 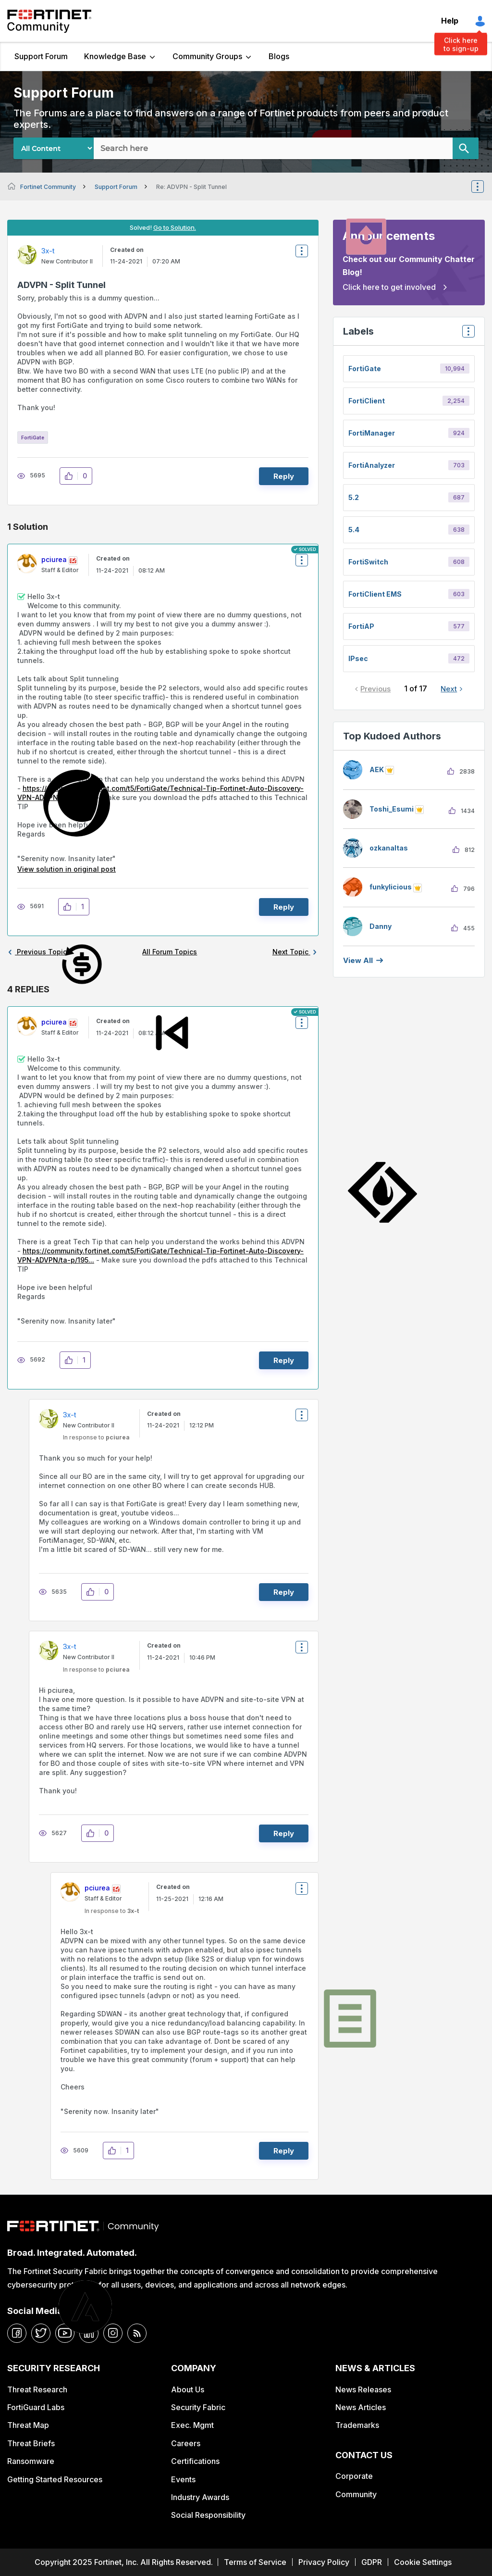 What do you see at coordinates (76, 803) in the screenshot?
I see `open Cinema 4D application` at bounding box center [76, 803].